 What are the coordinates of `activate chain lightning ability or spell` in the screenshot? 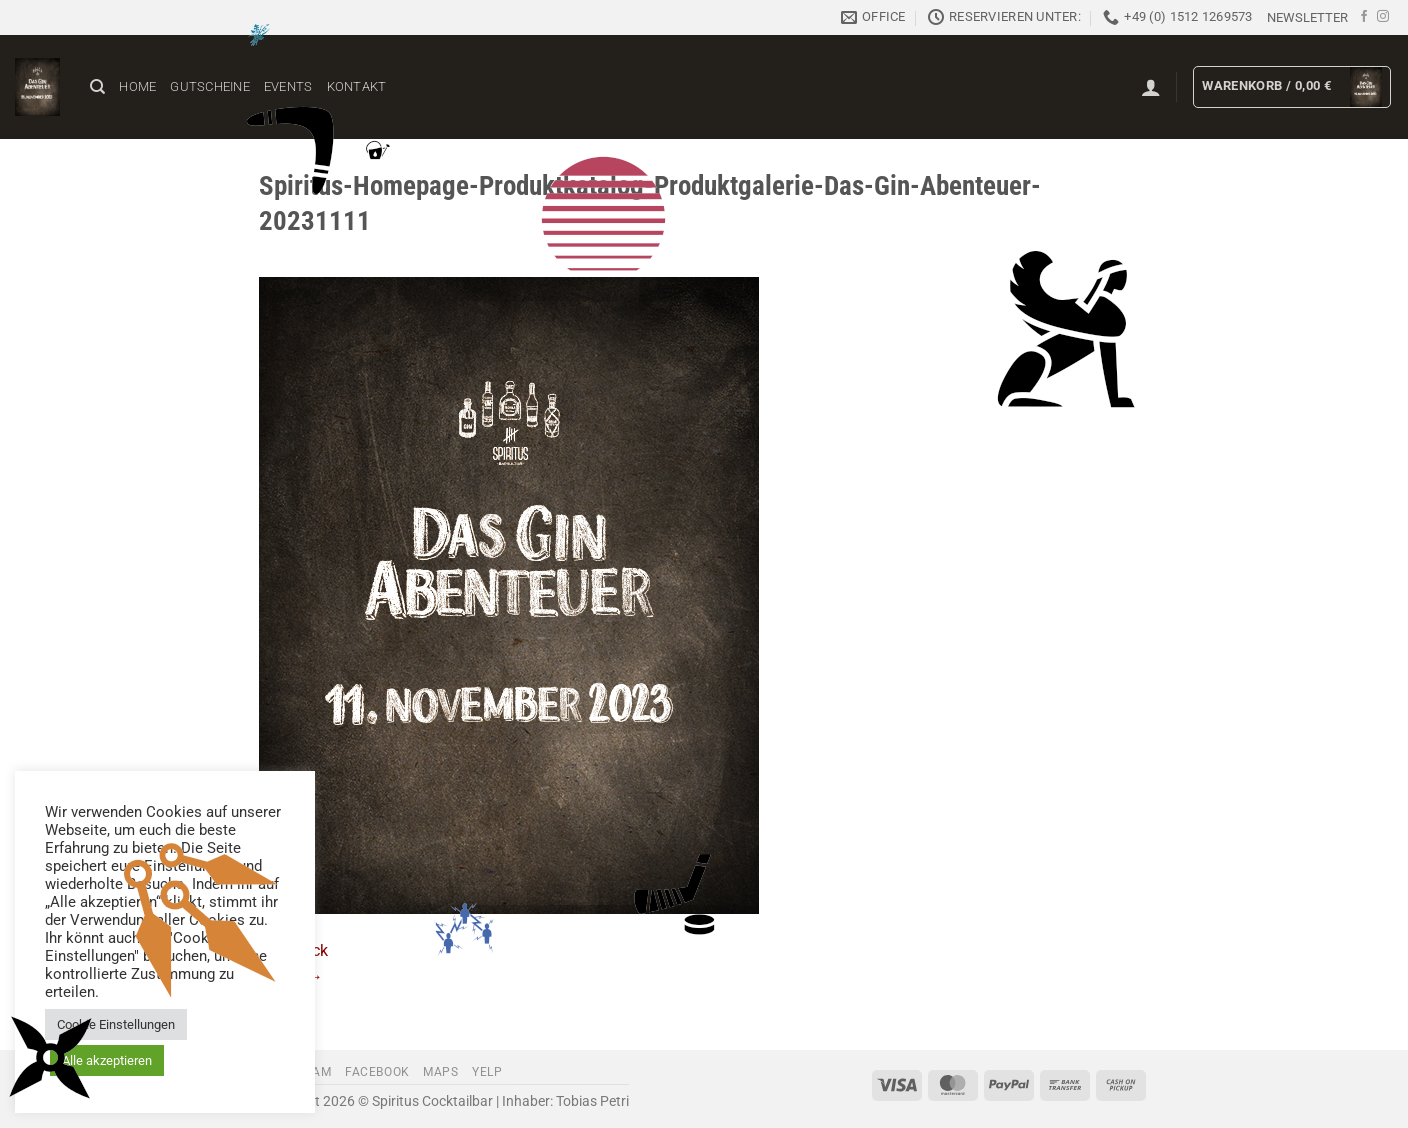 It's located at (464, 929).